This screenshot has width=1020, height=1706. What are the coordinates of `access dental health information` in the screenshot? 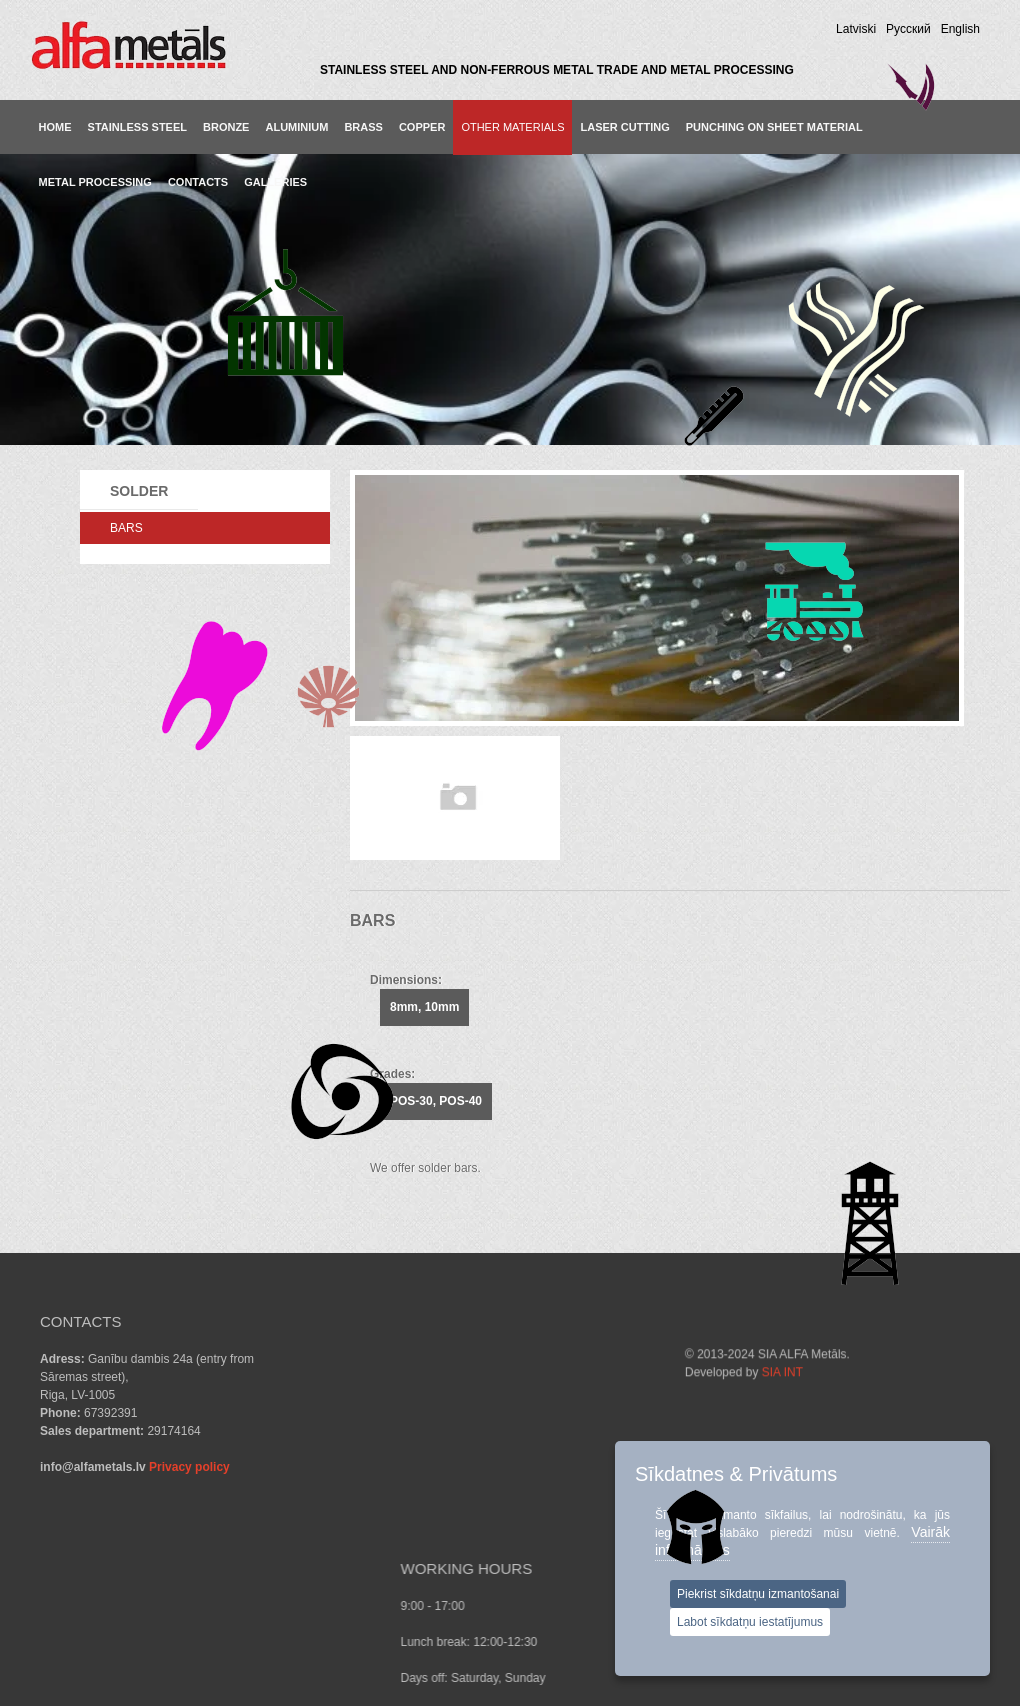 It's located at (214, 685).